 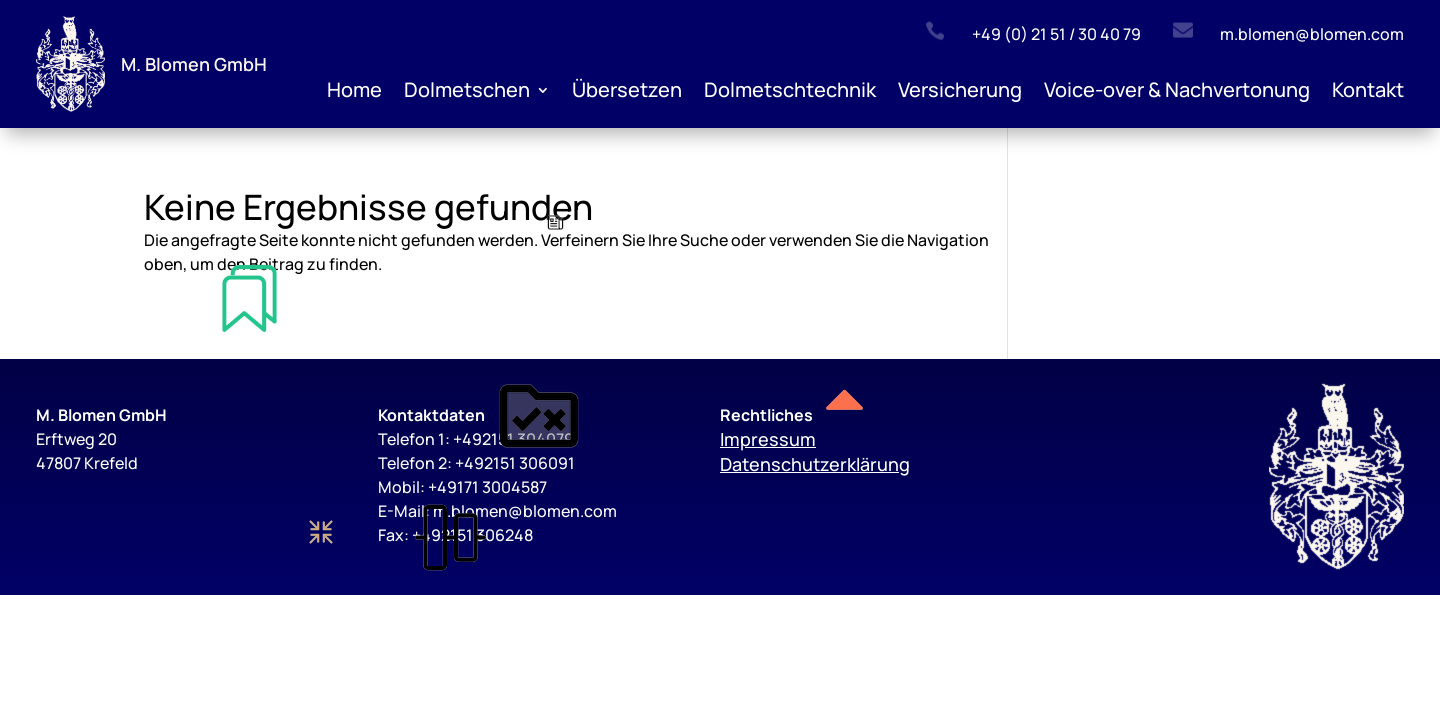 What do you see at coordinates (539, 416) in the screenshot?
I see `access folder with validation rules` at bounding box center [539, 416].